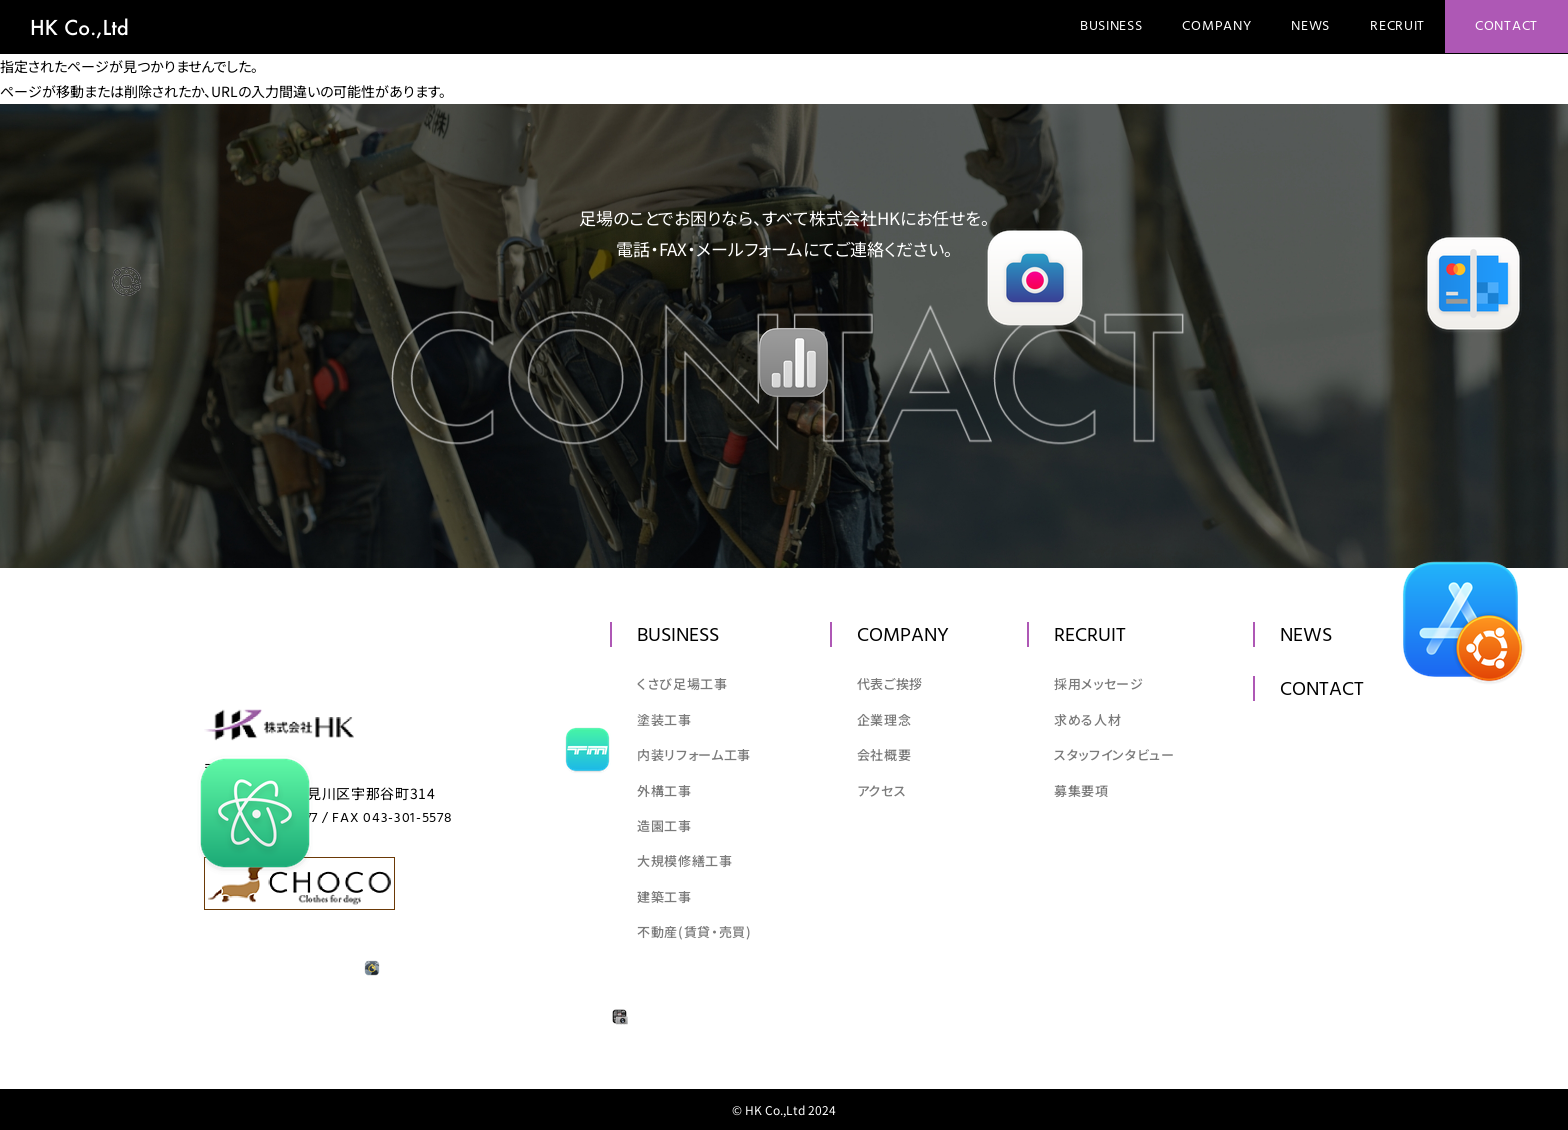 The image size is (1568, 1130). I want to click on open Atom text editor, so click(255, 813).